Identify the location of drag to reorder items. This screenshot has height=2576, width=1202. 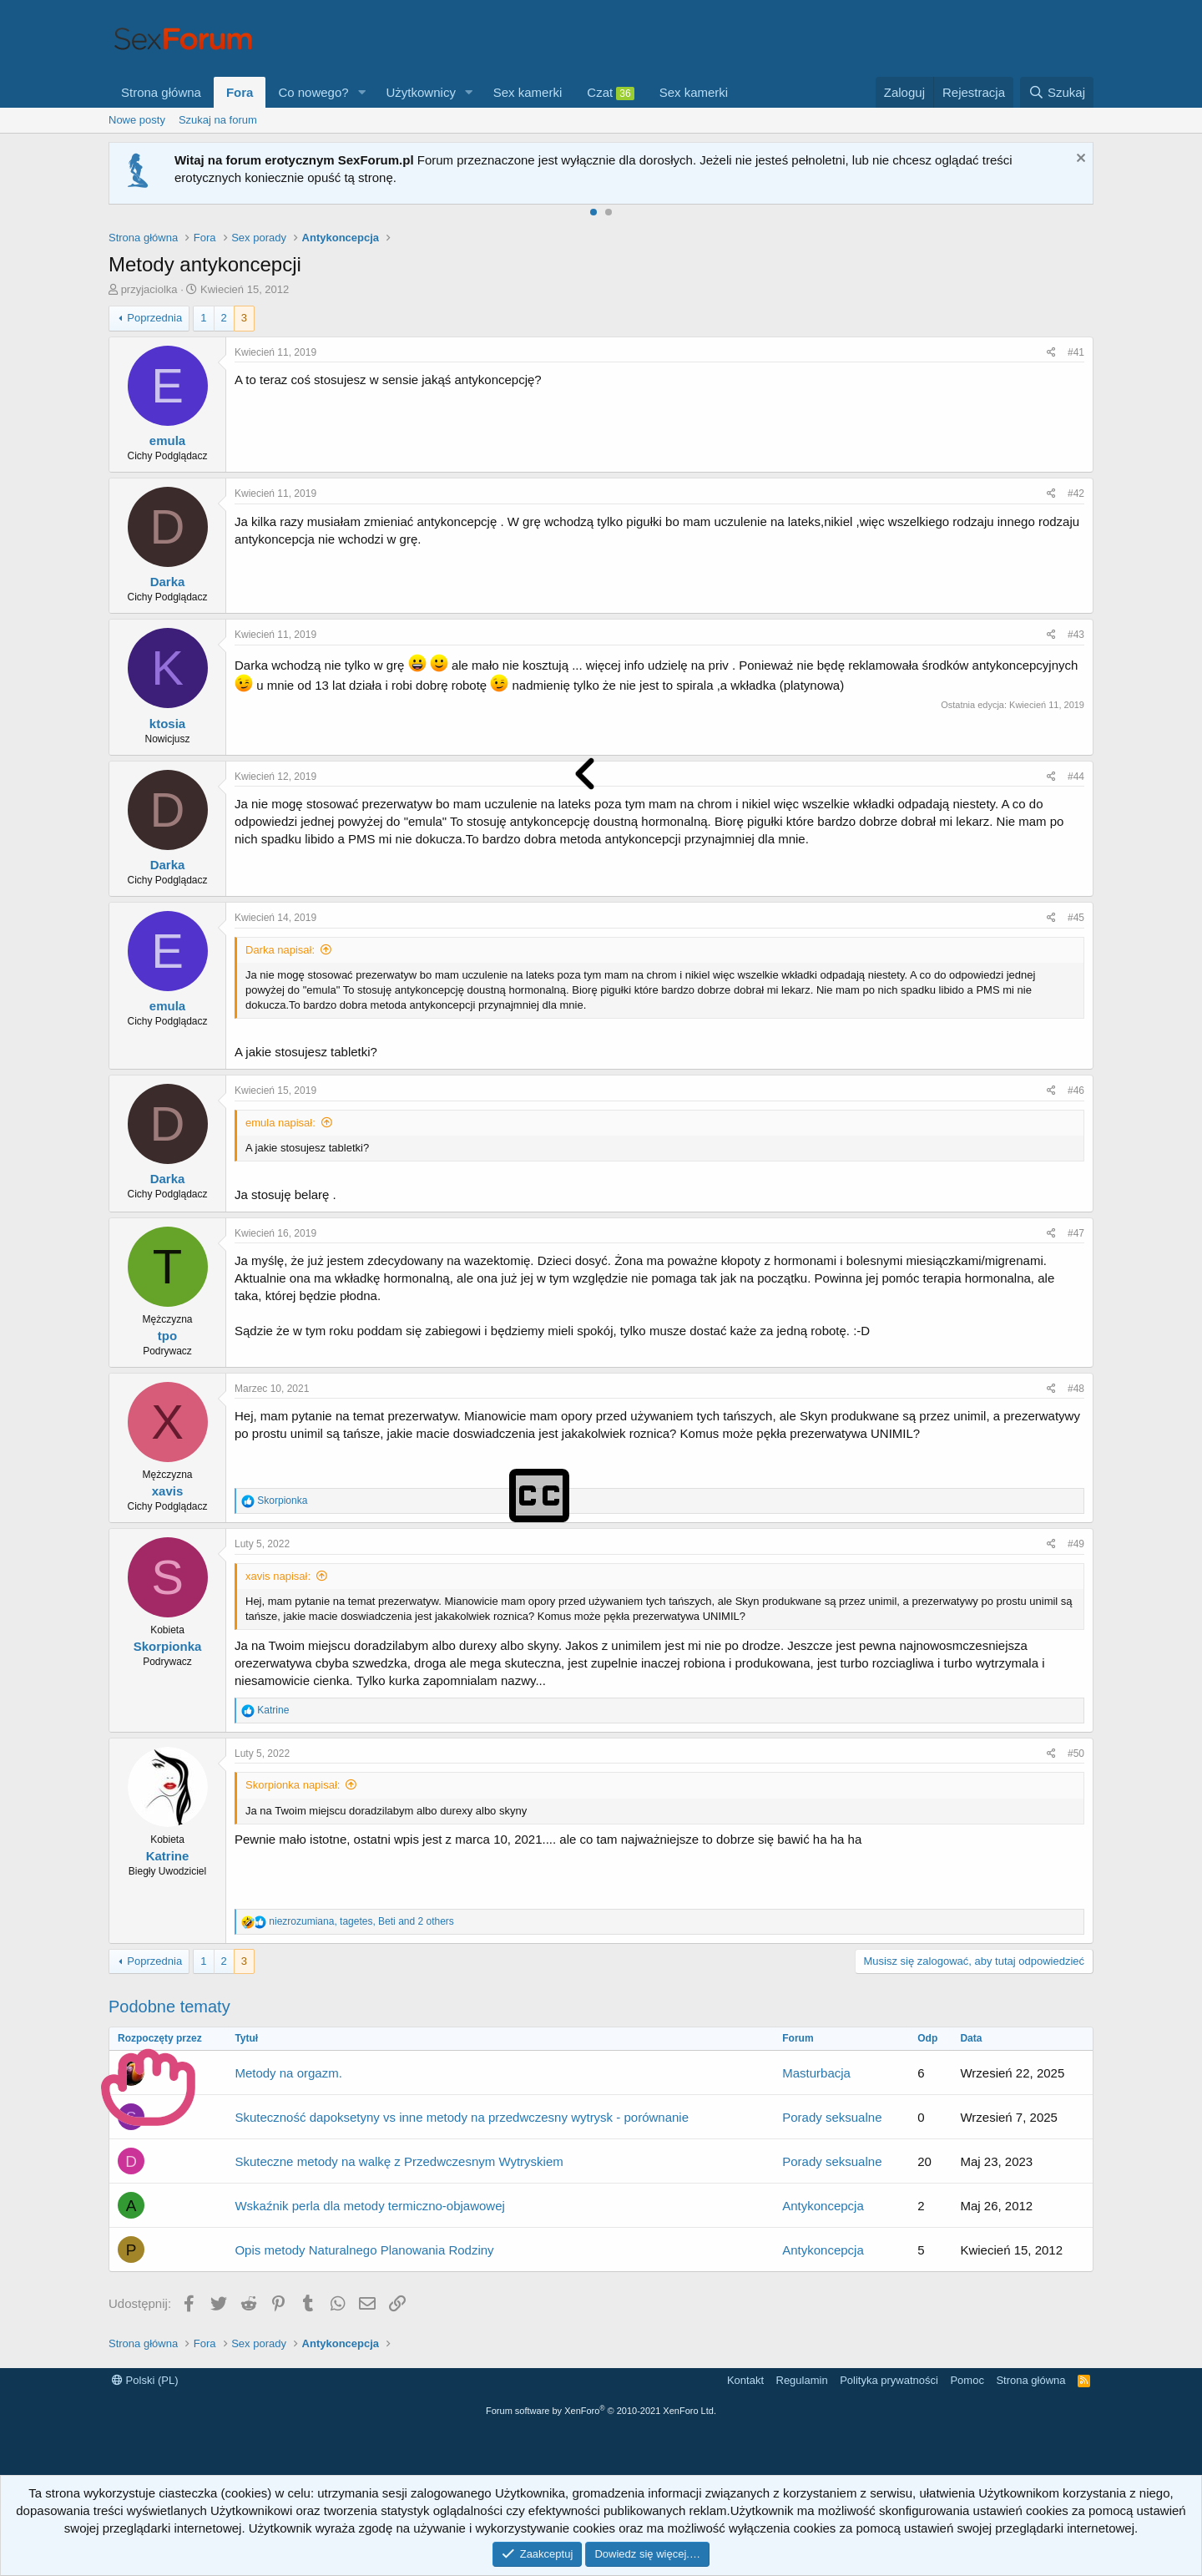
(148, 2078).